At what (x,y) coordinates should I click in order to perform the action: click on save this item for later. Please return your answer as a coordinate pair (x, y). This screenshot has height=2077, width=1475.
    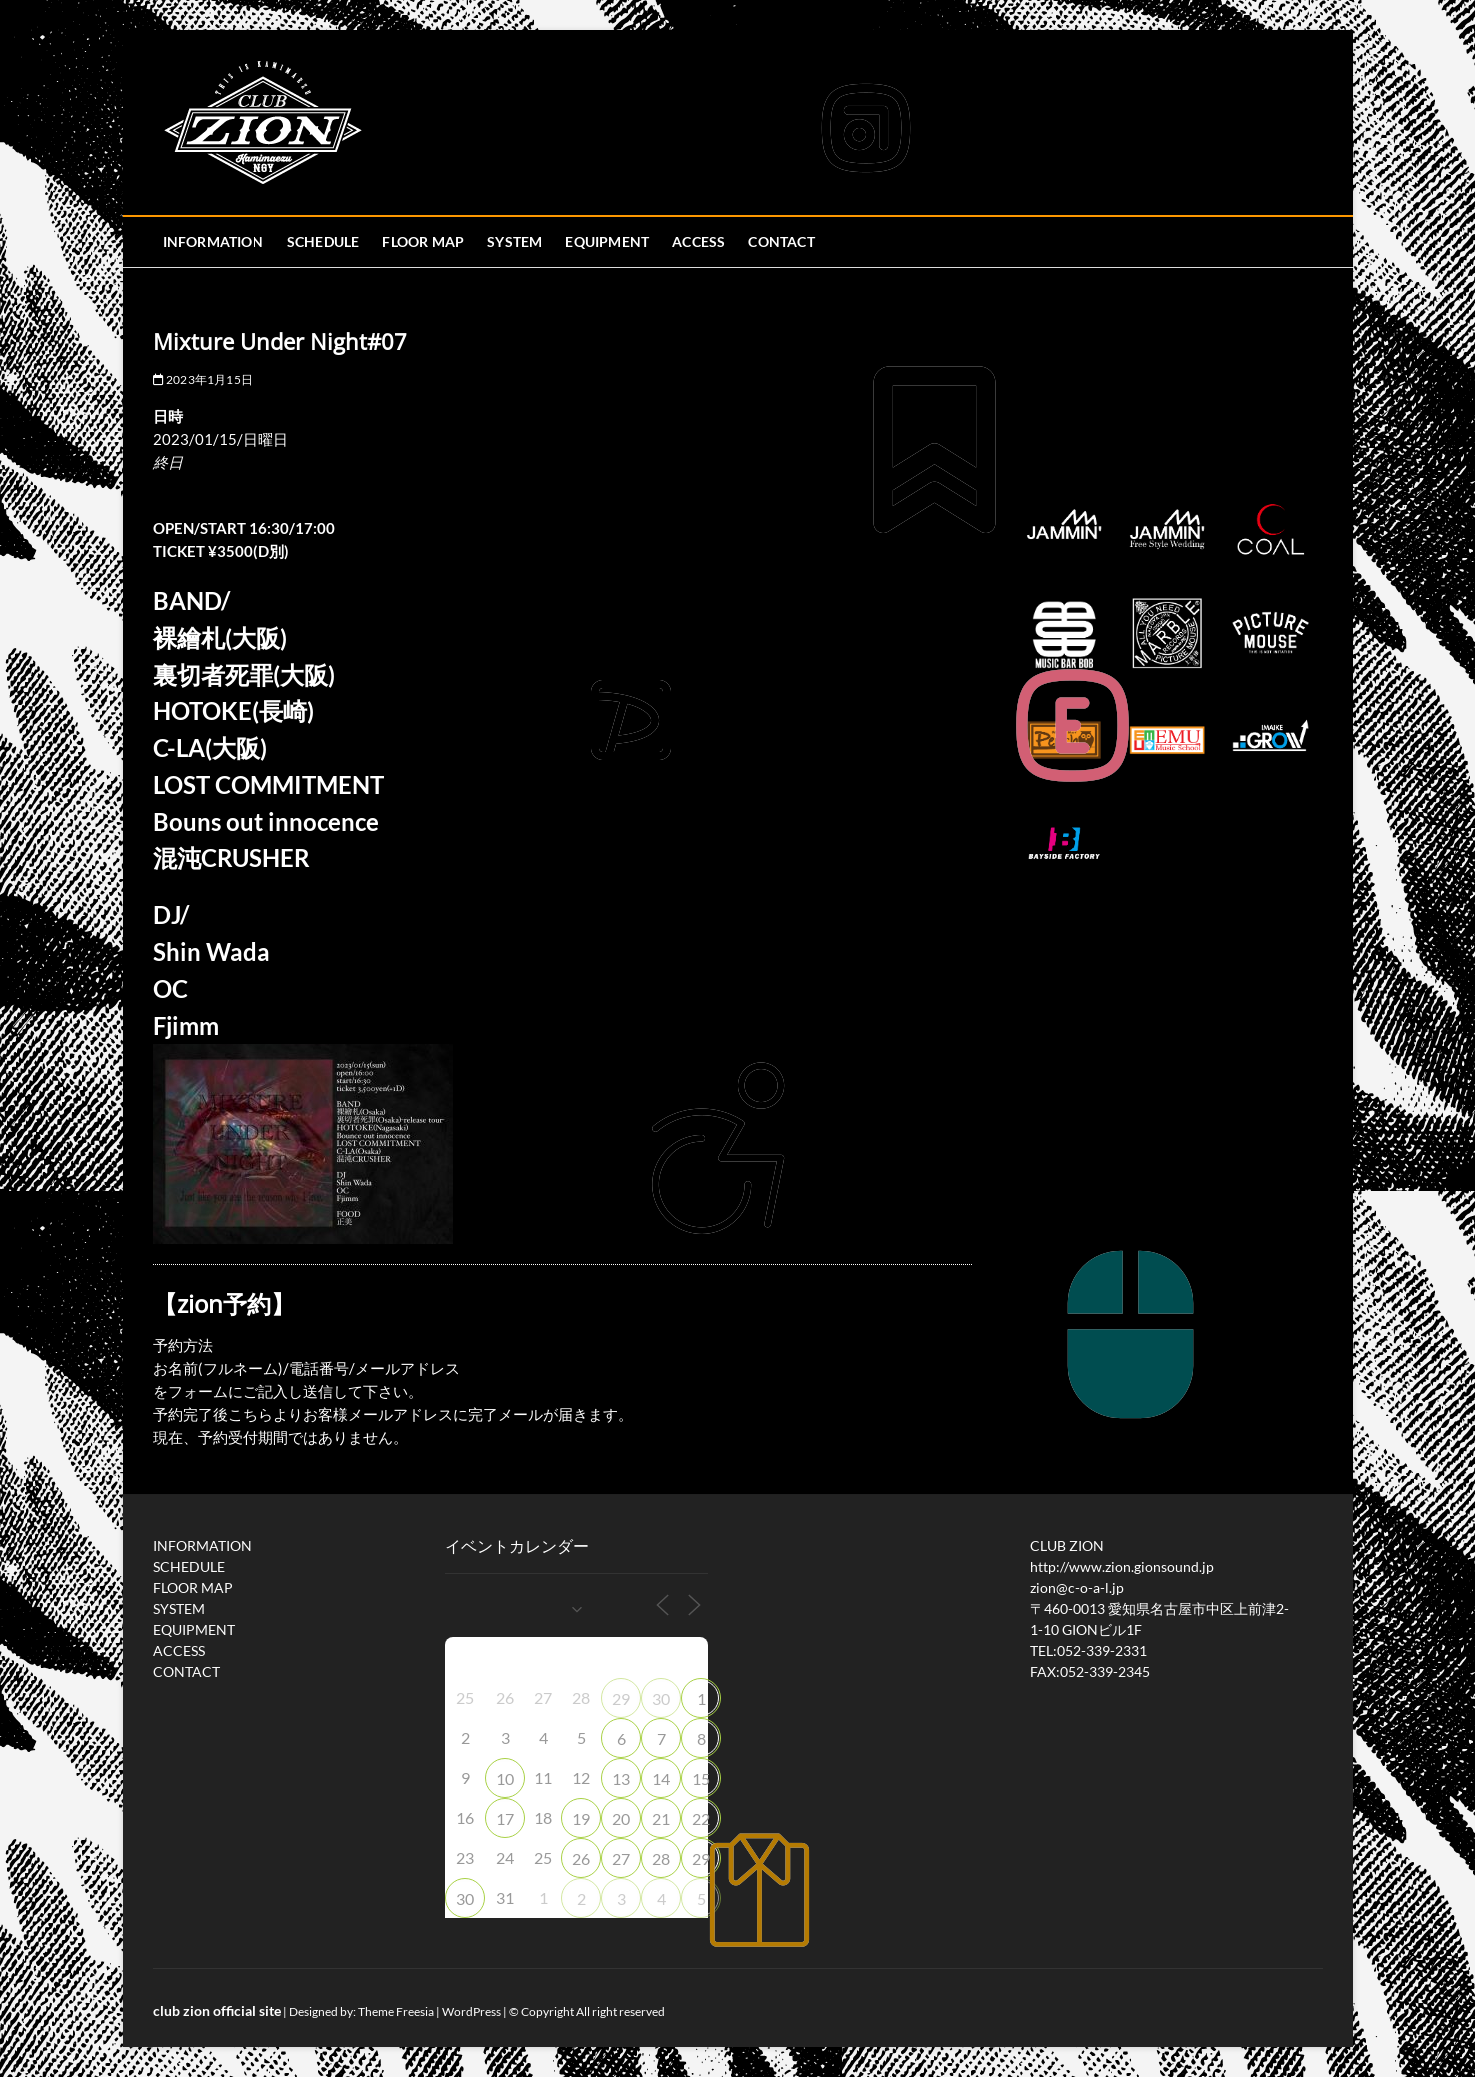
    Looking at the image, I should click on (934, 446).